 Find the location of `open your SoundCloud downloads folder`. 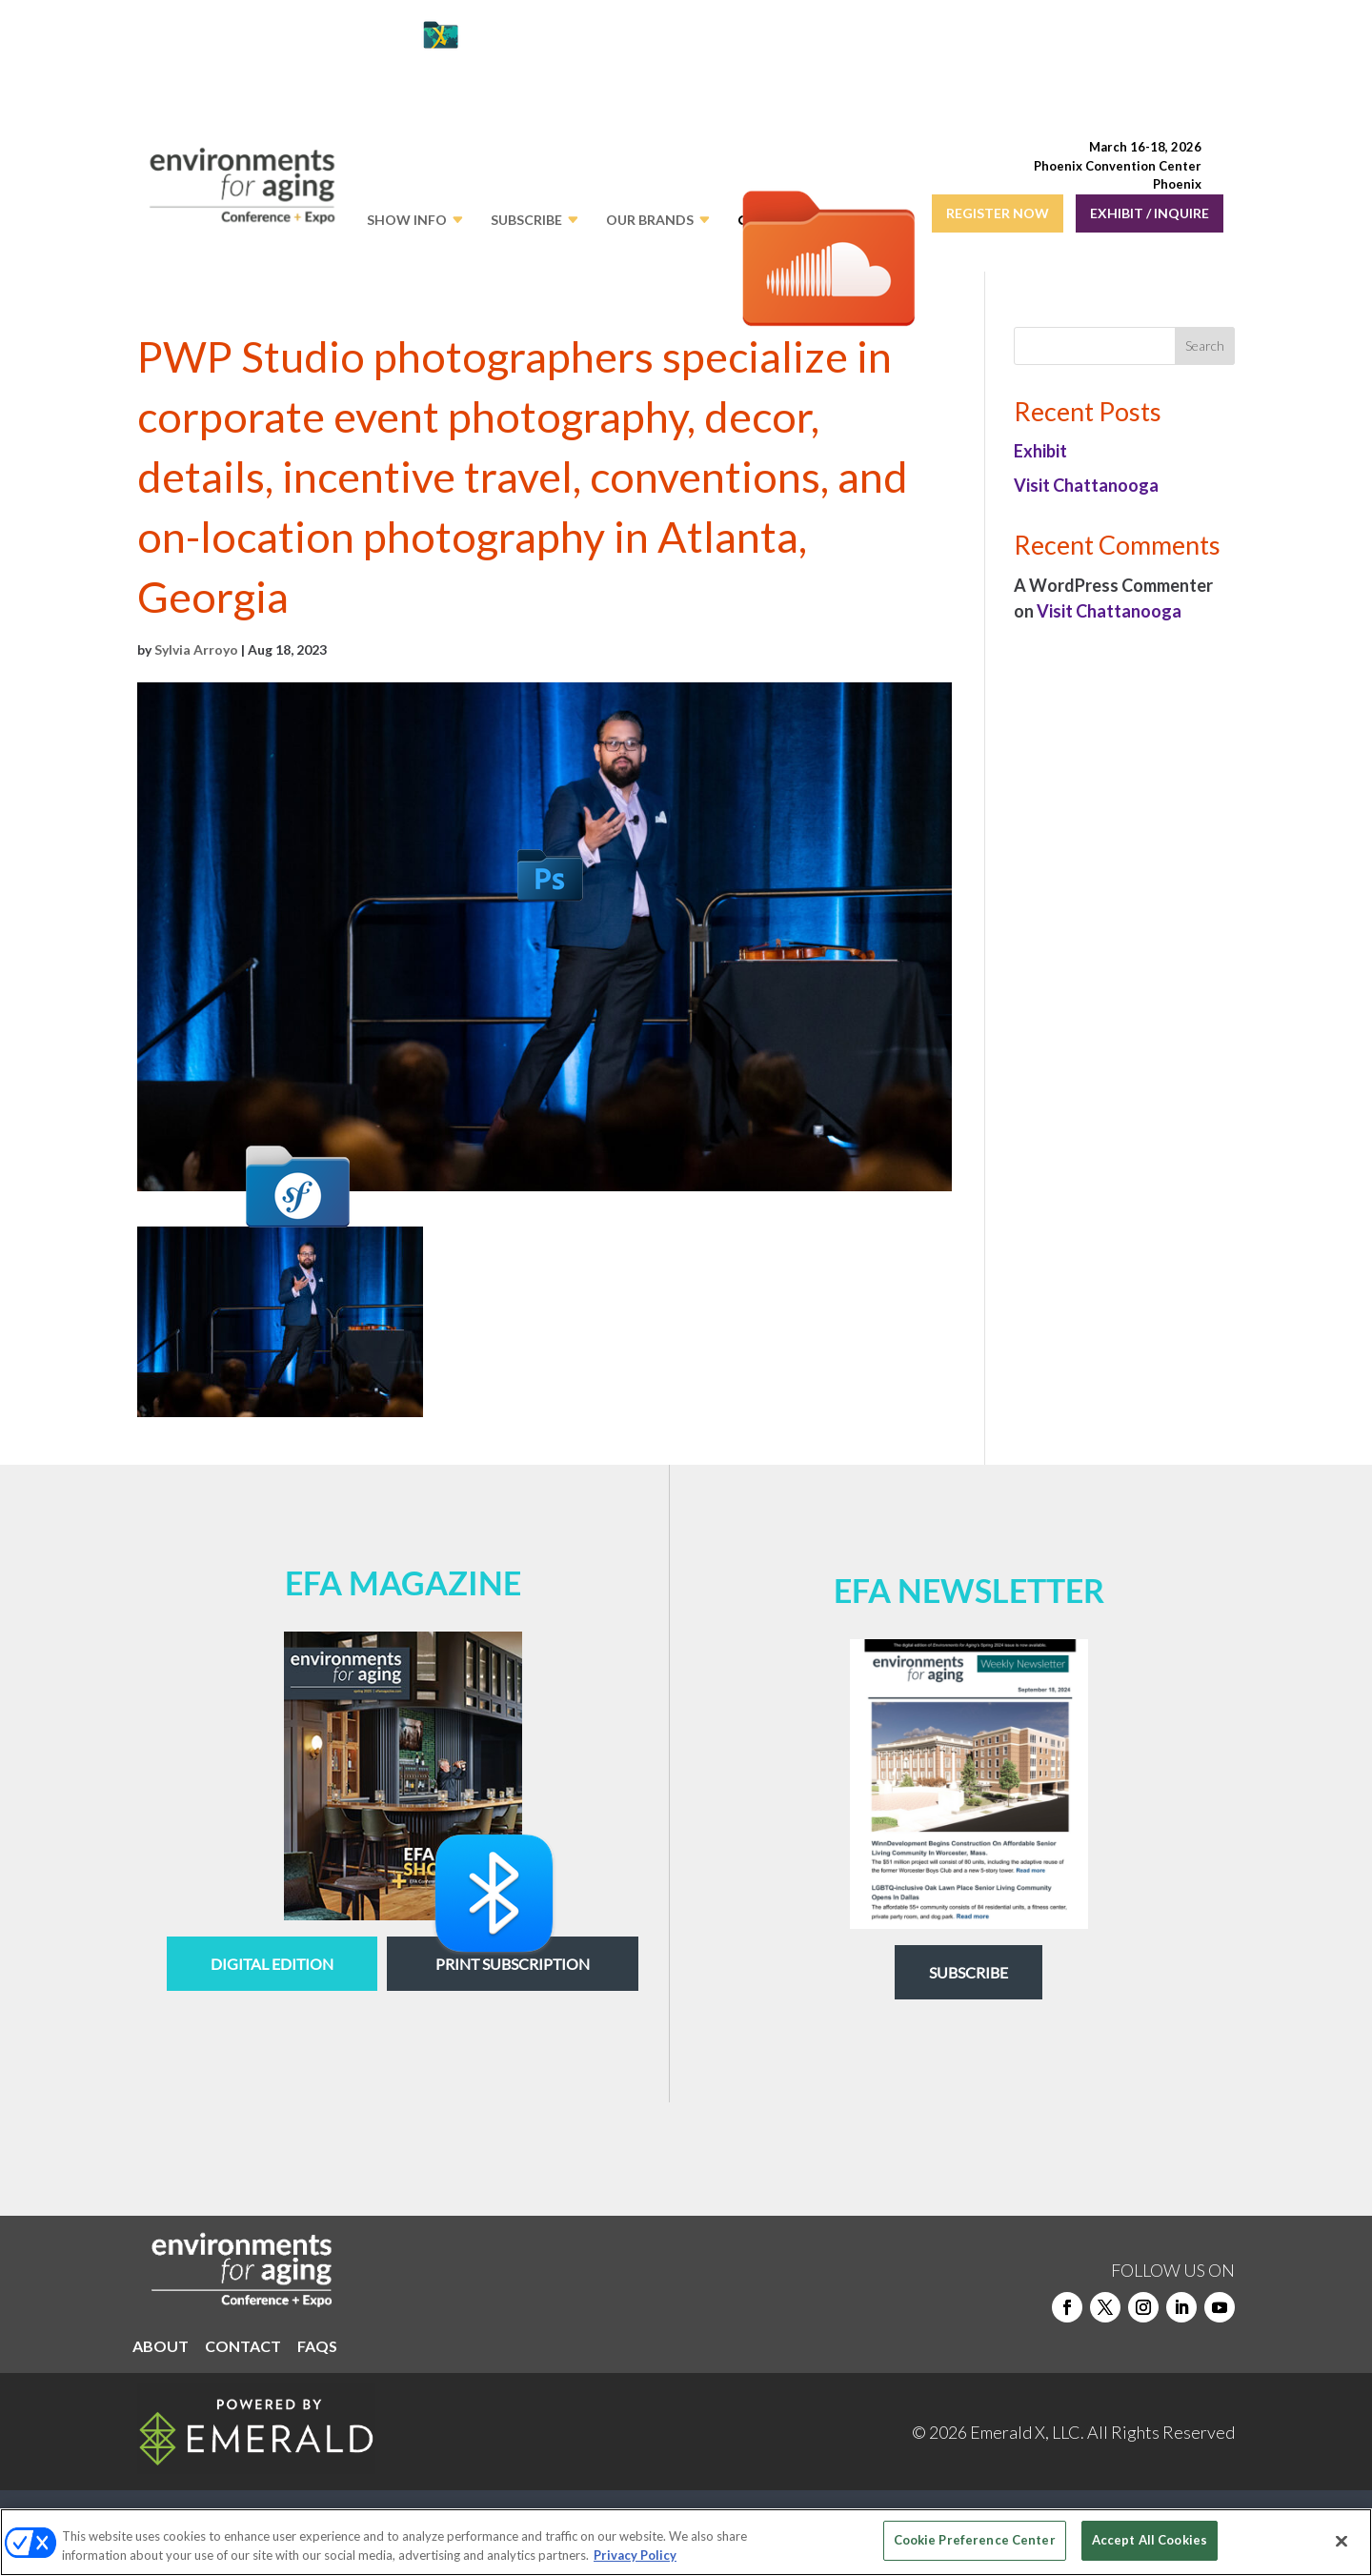

open your SoundCloud downloads folder is located at coordinates (828, 263).